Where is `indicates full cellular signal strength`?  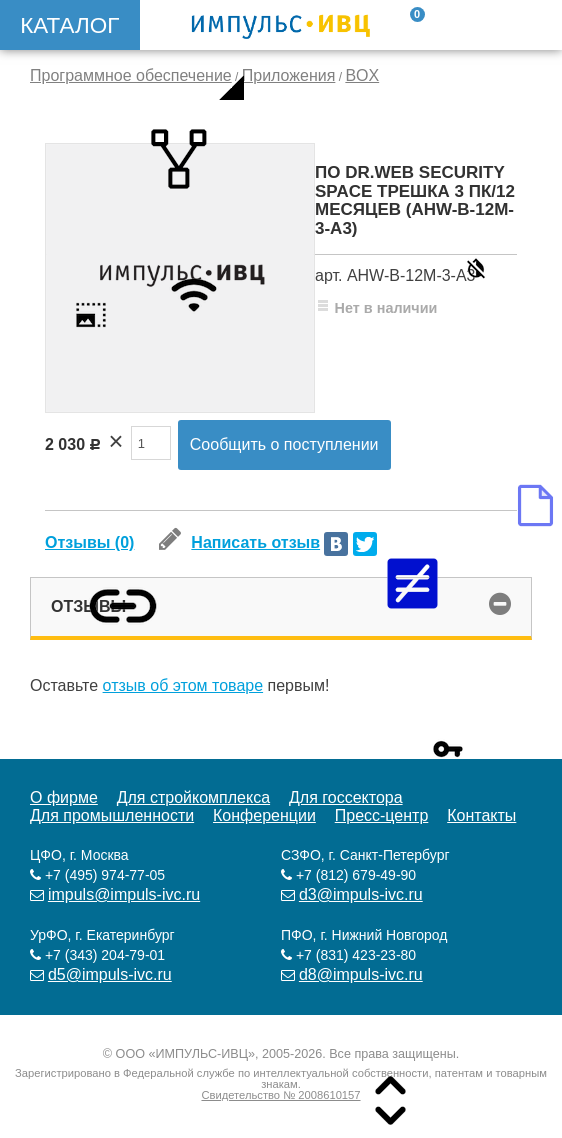
indicates full cellular signal strength is located at coordinates (231, 87).